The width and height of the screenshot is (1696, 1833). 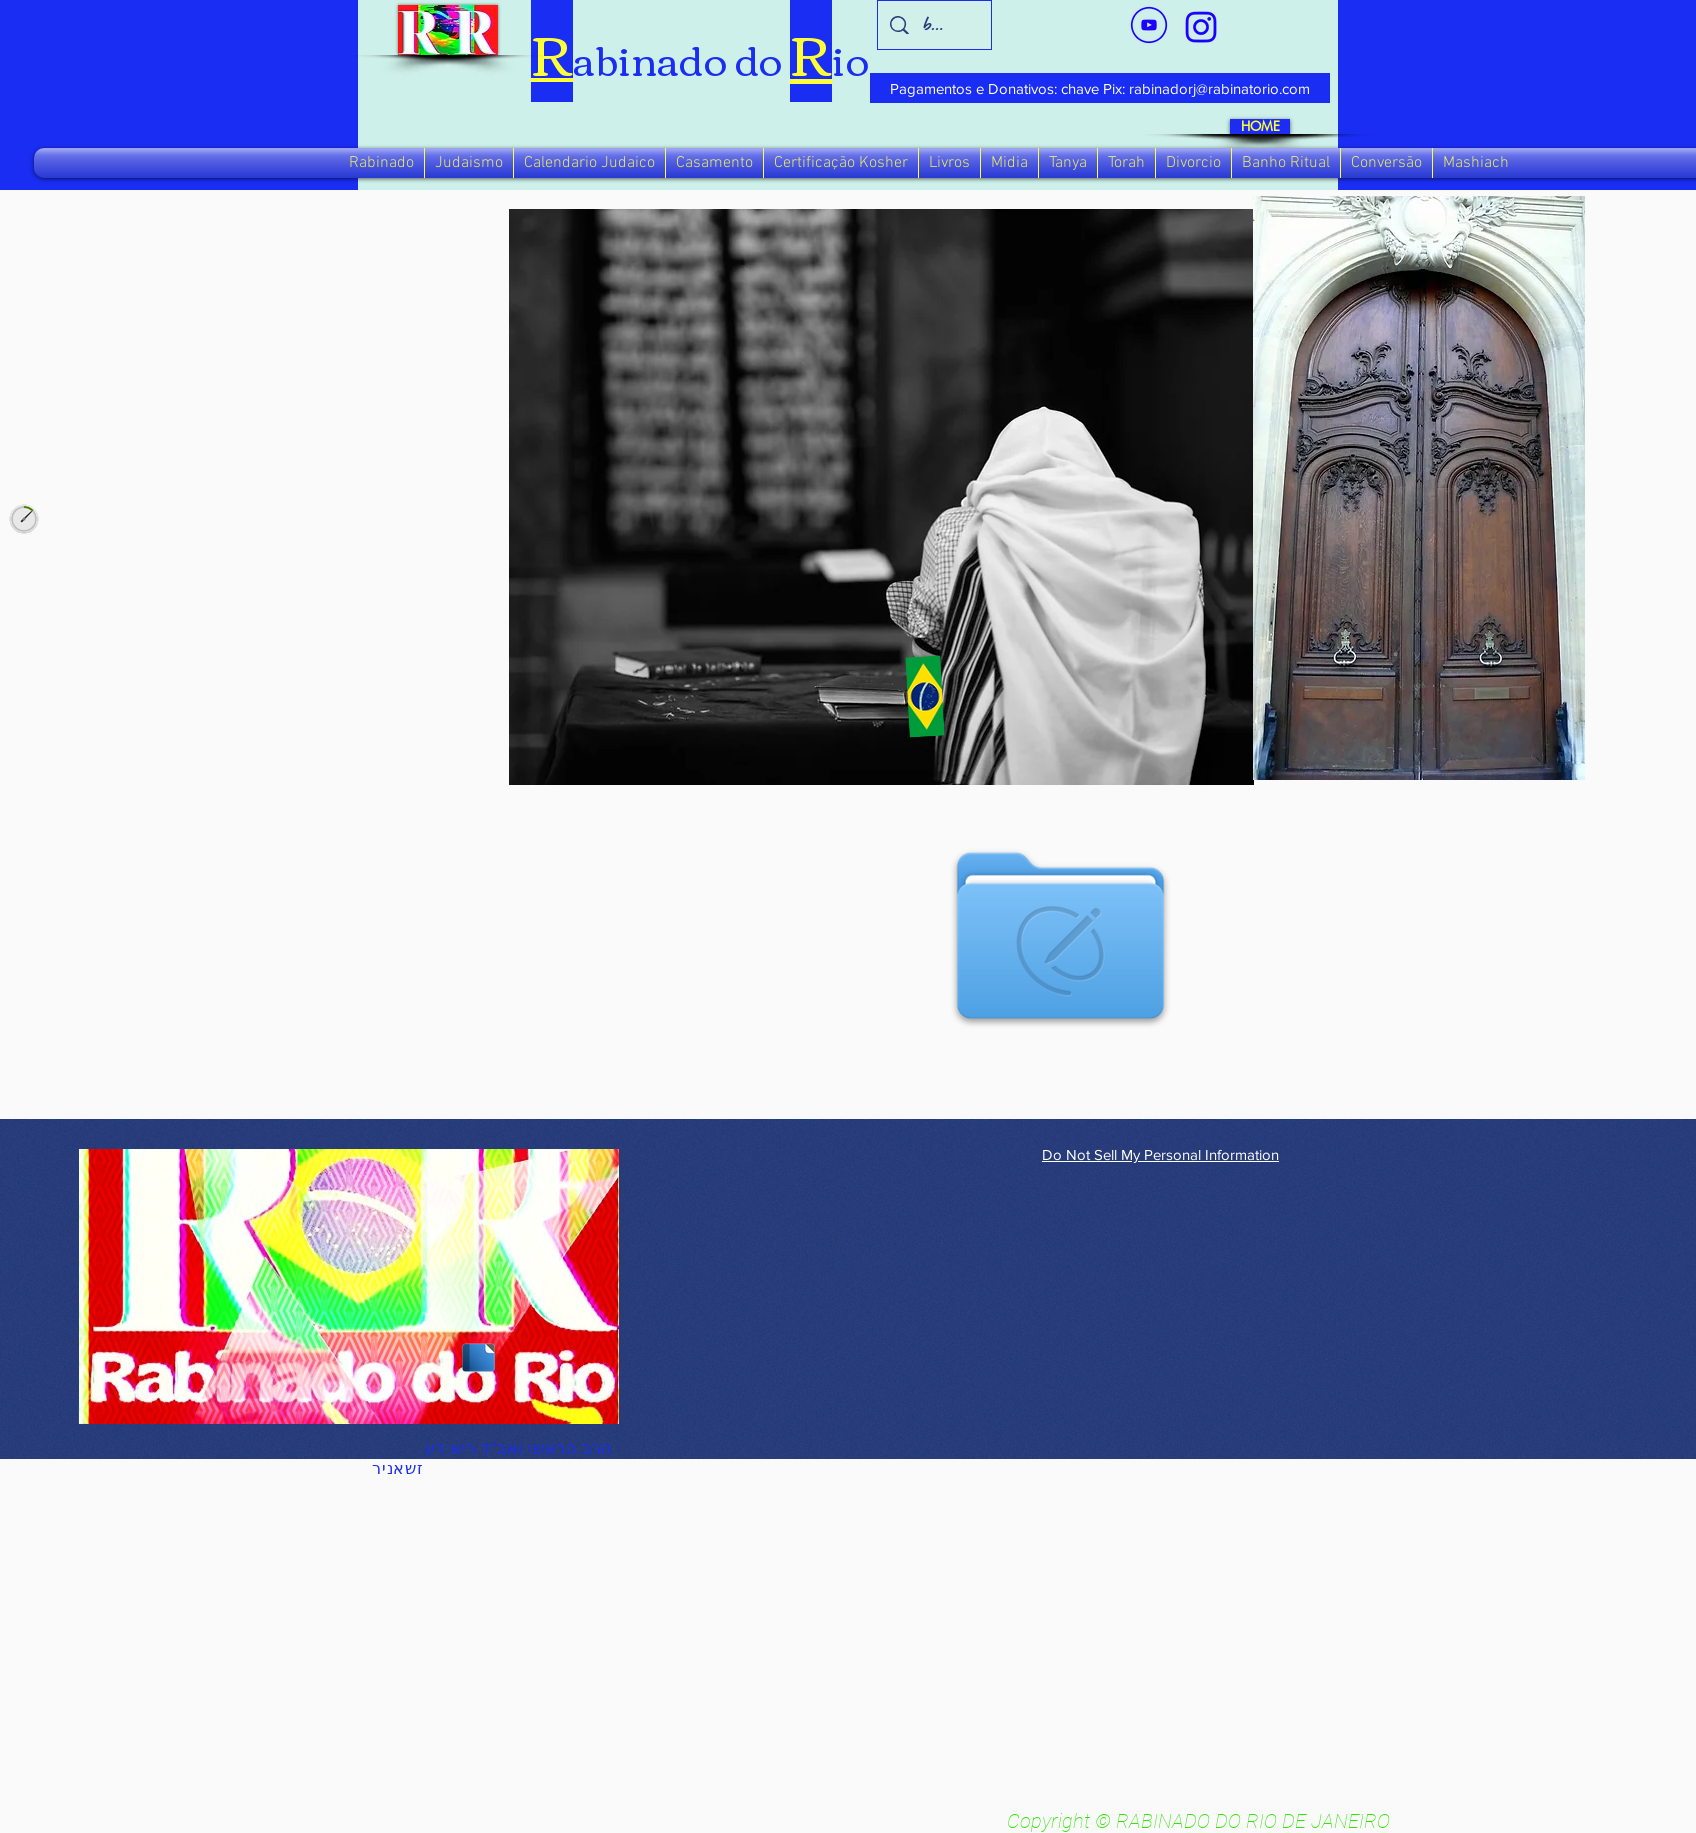 I want to click on open sysprof system profiler, so click(x=24, y=519).